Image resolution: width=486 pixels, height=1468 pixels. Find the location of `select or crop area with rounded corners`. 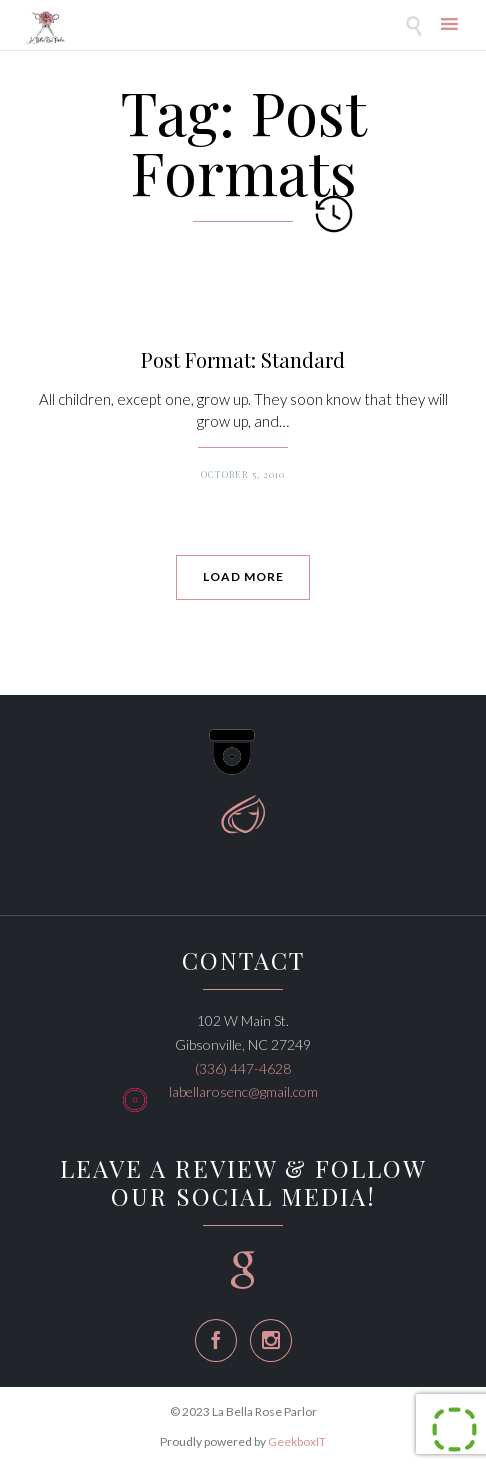

select or crop area with rounded corners is located at coordinates (454, 1429).